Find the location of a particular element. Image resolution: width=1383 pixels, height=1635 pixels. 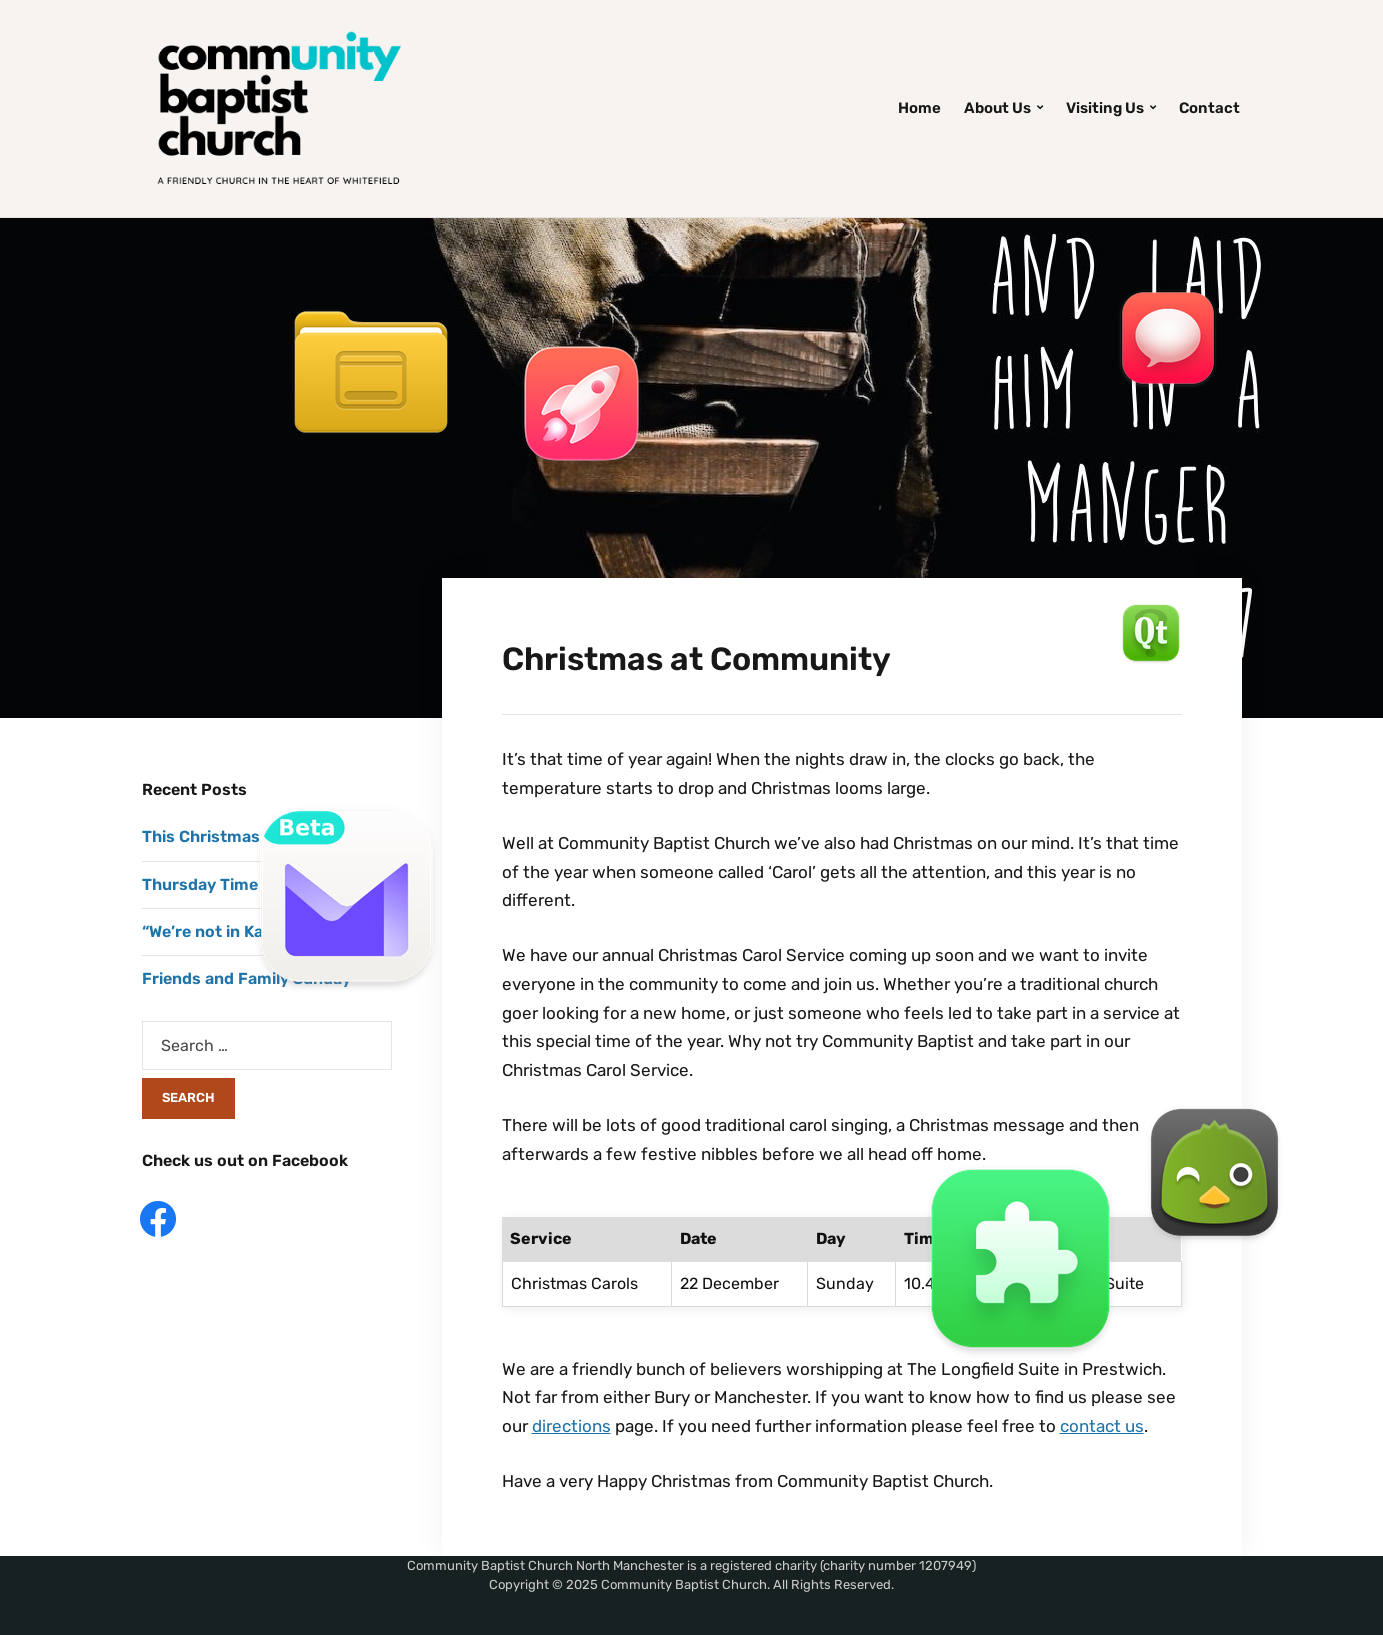

open choqok microblogging client is located at coordinates (1214, 1172).